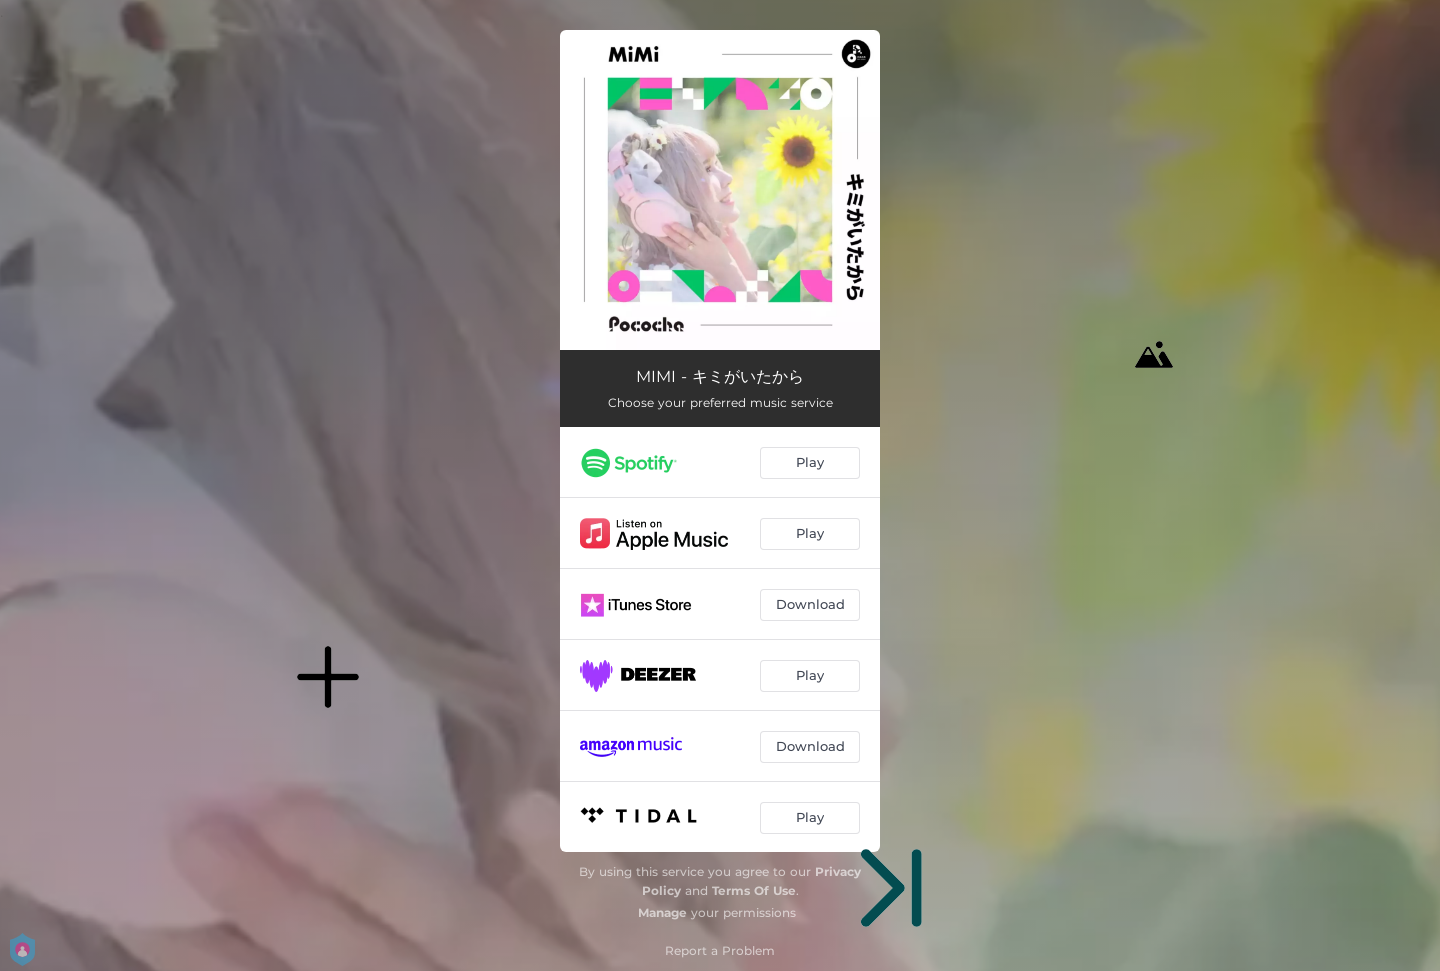  What do you see at coordinates (893, 888) in the screenshot?
I see `skip to the end of content` at bounding box center [893, 888].